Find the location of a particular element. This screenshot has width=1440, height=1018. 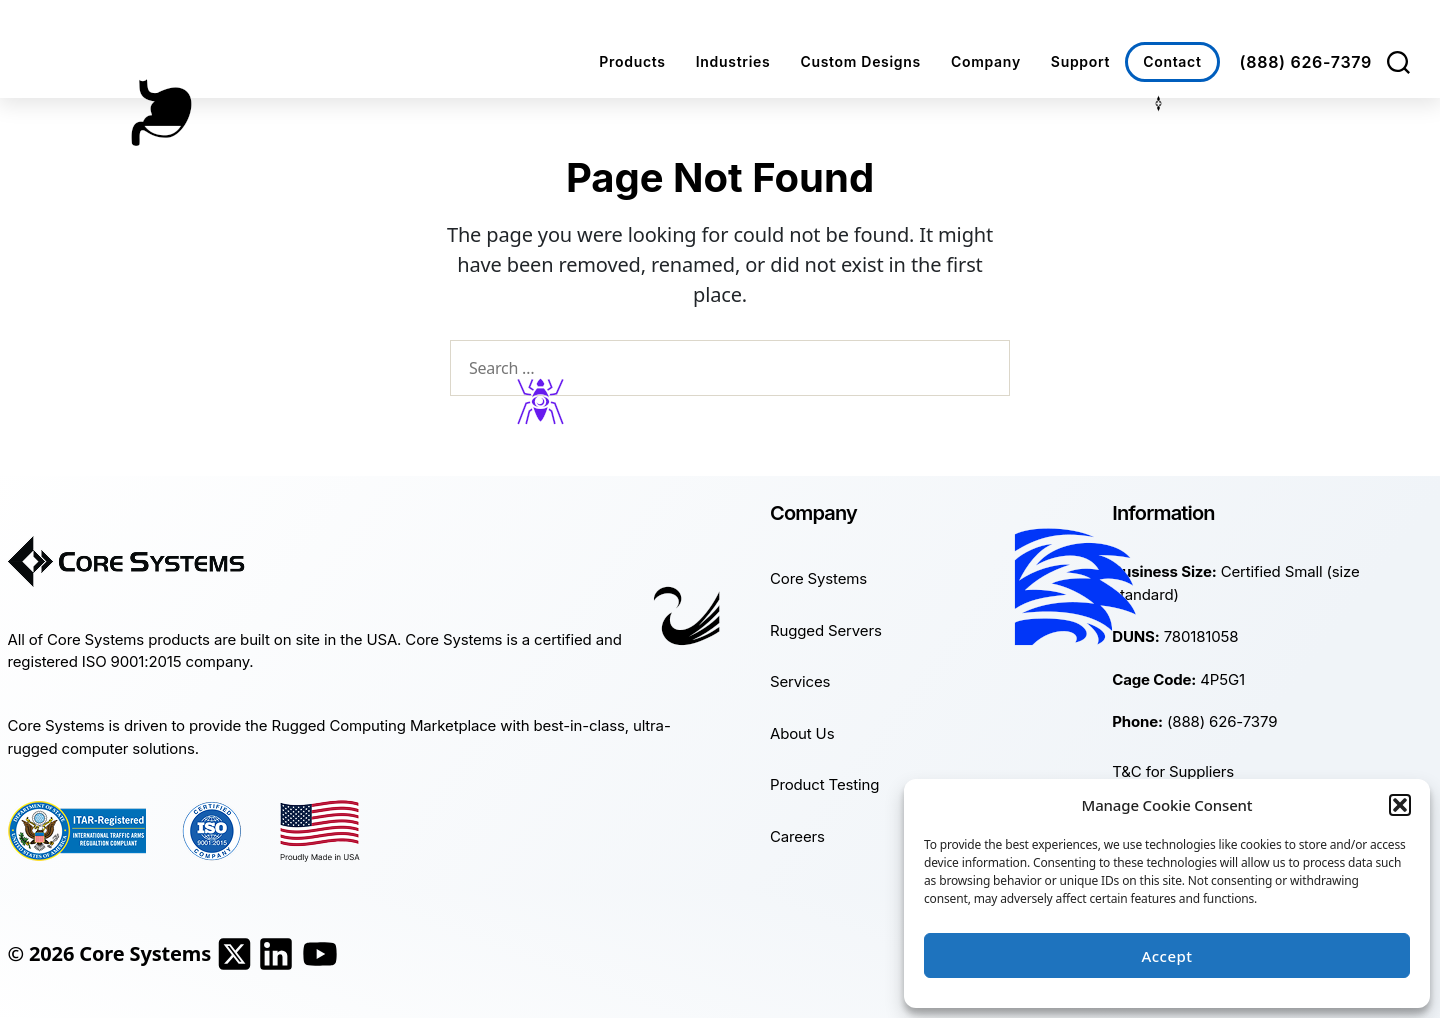

swan or bird-themed game element is located at coordinates (687, 613).